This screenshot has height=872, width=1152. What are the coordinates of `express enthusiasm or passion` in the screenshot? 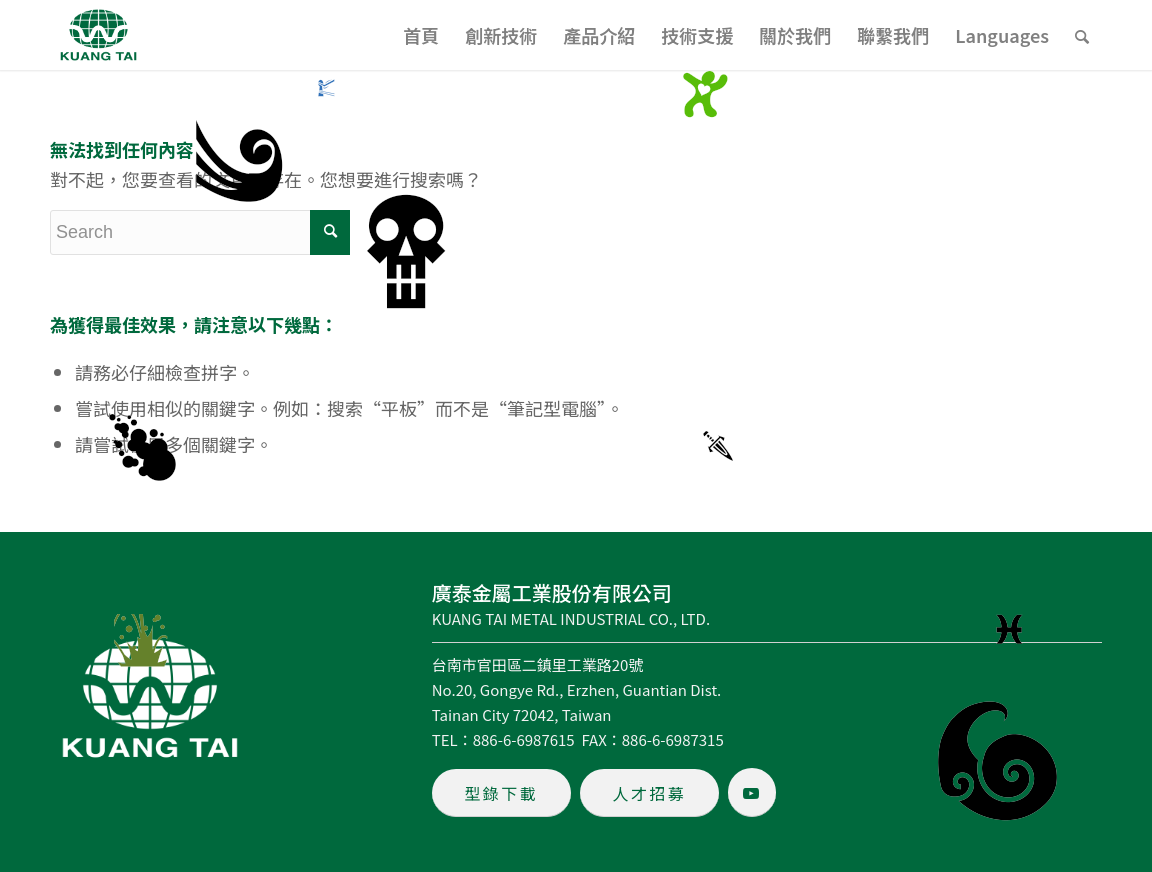 It's located at (705, 94).